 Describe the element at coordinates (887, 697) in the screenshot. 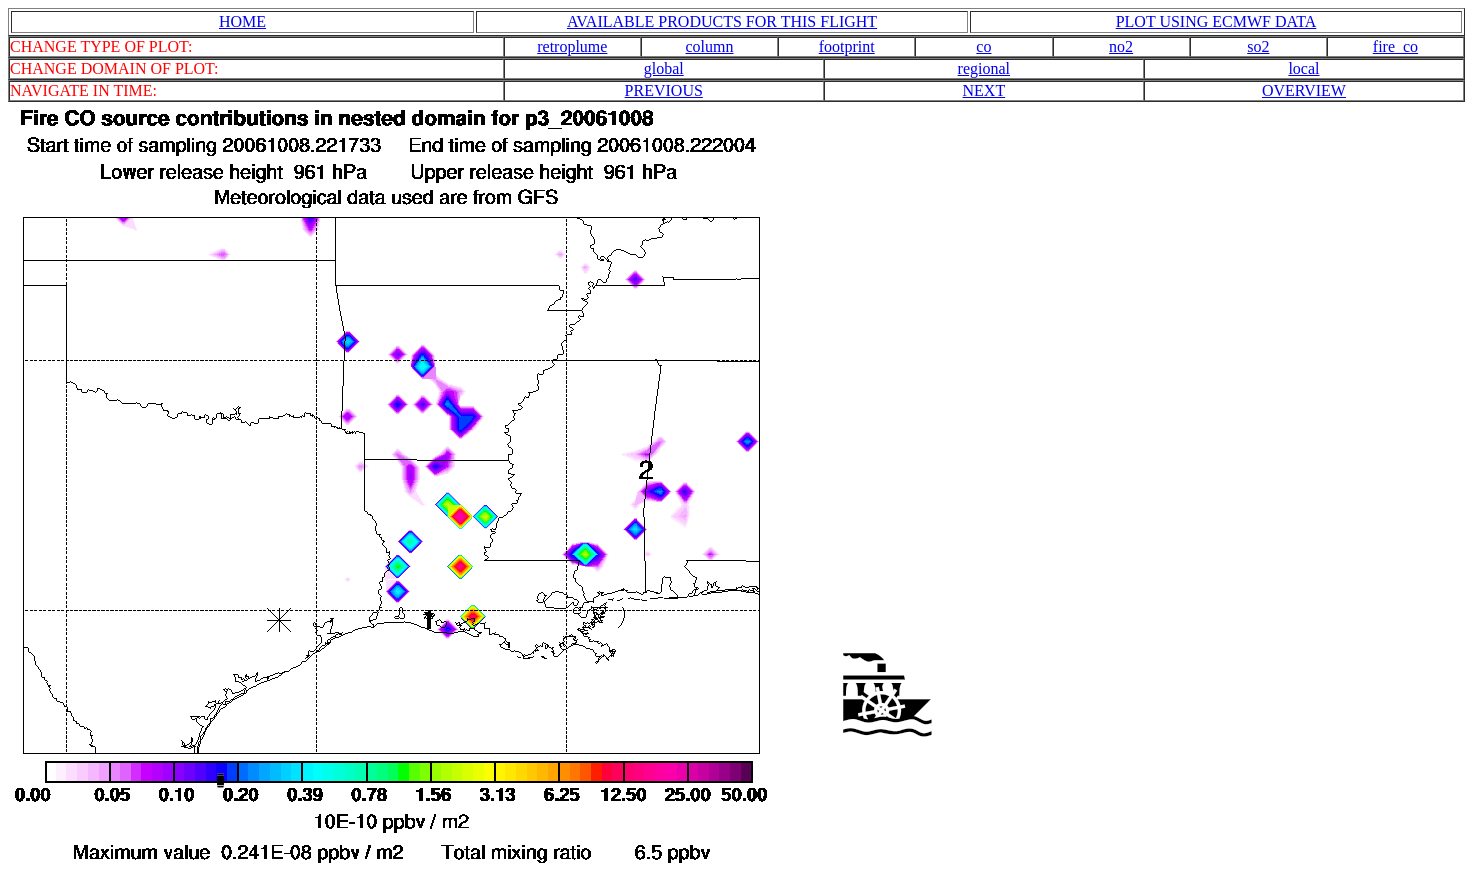

I see `navigate to riverboat or steamship tours` at that location.